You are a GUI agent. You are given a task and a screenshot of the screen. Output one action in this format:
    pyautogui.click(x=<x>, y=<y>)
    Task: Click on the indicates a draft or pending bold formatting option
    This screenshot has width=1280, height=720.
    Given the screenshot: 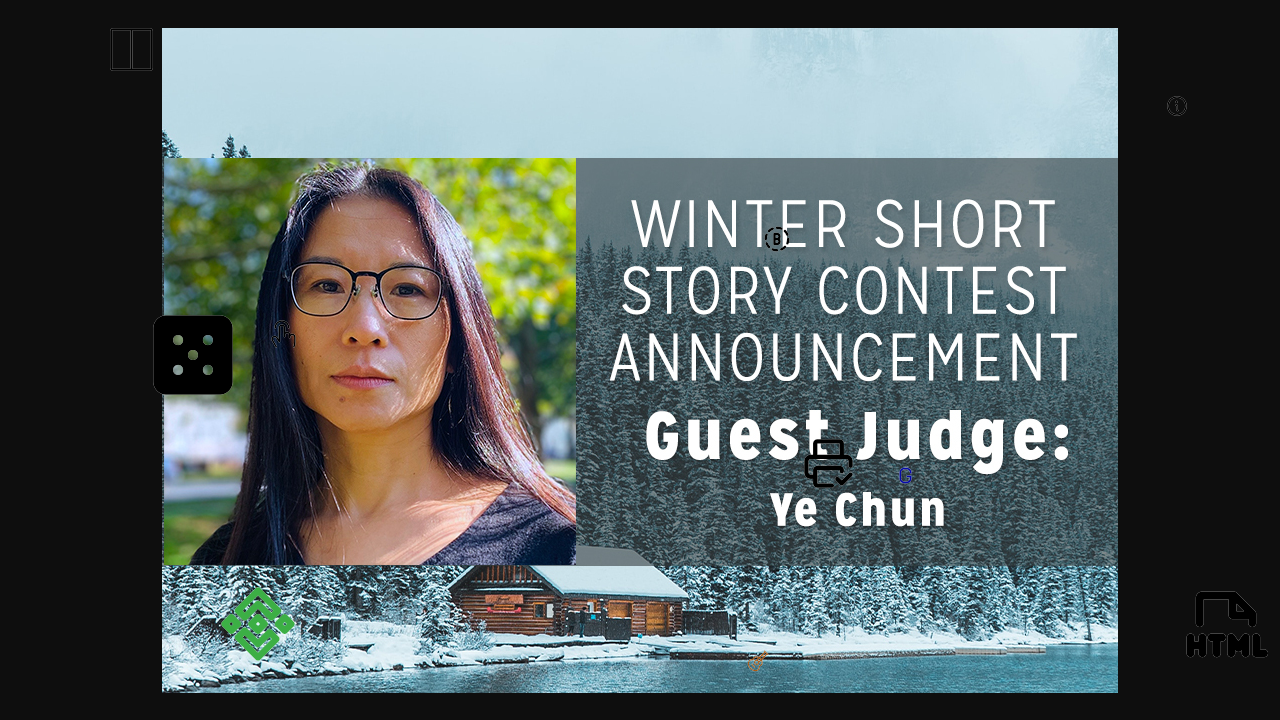 What is the action you would take?
    pyautogui.click(x=777, y=239)
    